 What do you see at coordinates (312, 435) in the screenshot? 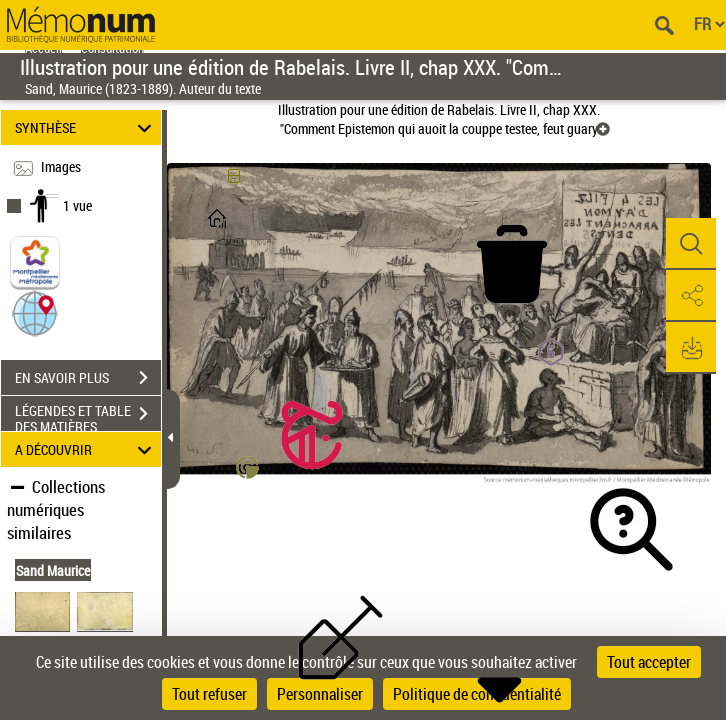
I see `open the New York Times app` at bounding box center [312, 435].